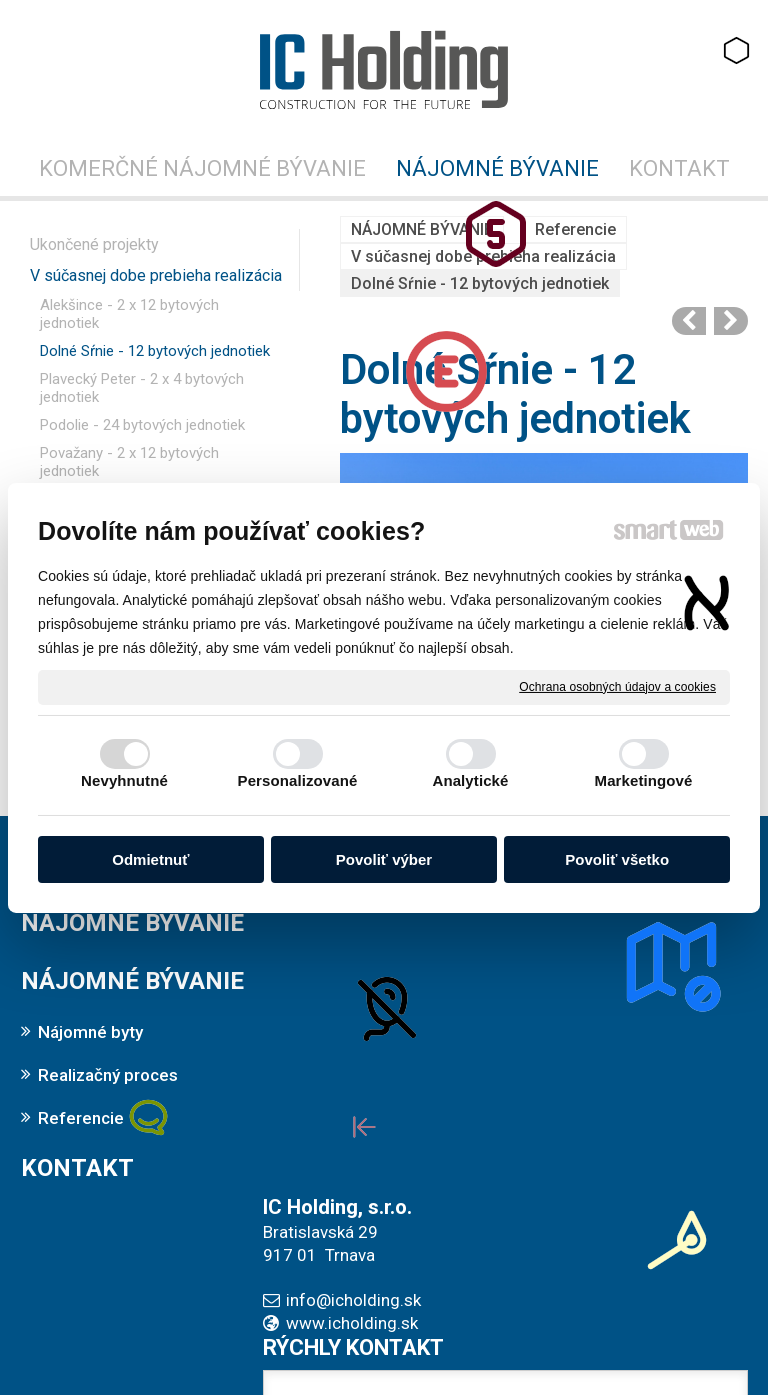 The image size is (768, 1395). Describe the element at coordinates (677, 1240) in the screenshot. I see `ignite or start a fire feature` at that location.